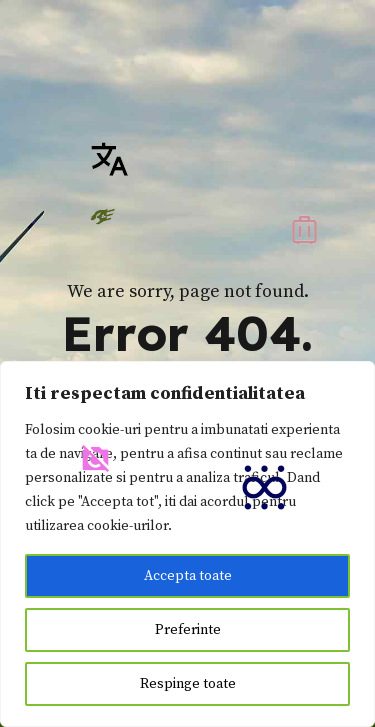 This screenshot has height=727, width=375. Describe the element at coordinates (102, 216) in the screenshot. I see `fastify web framework logo` at that location.